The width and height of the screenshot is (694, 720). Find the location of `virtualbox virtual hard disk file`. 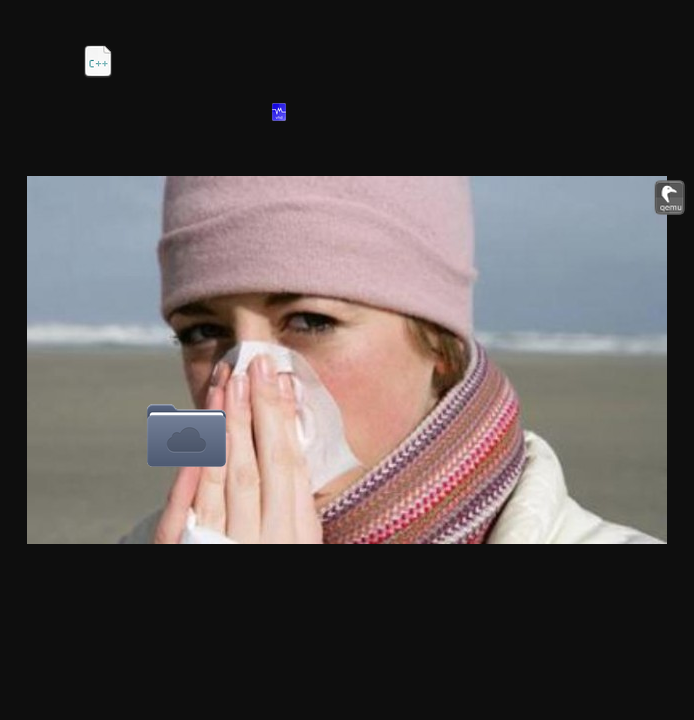

virtualbox virtual hard disk file is located at coordinates (279, 112).